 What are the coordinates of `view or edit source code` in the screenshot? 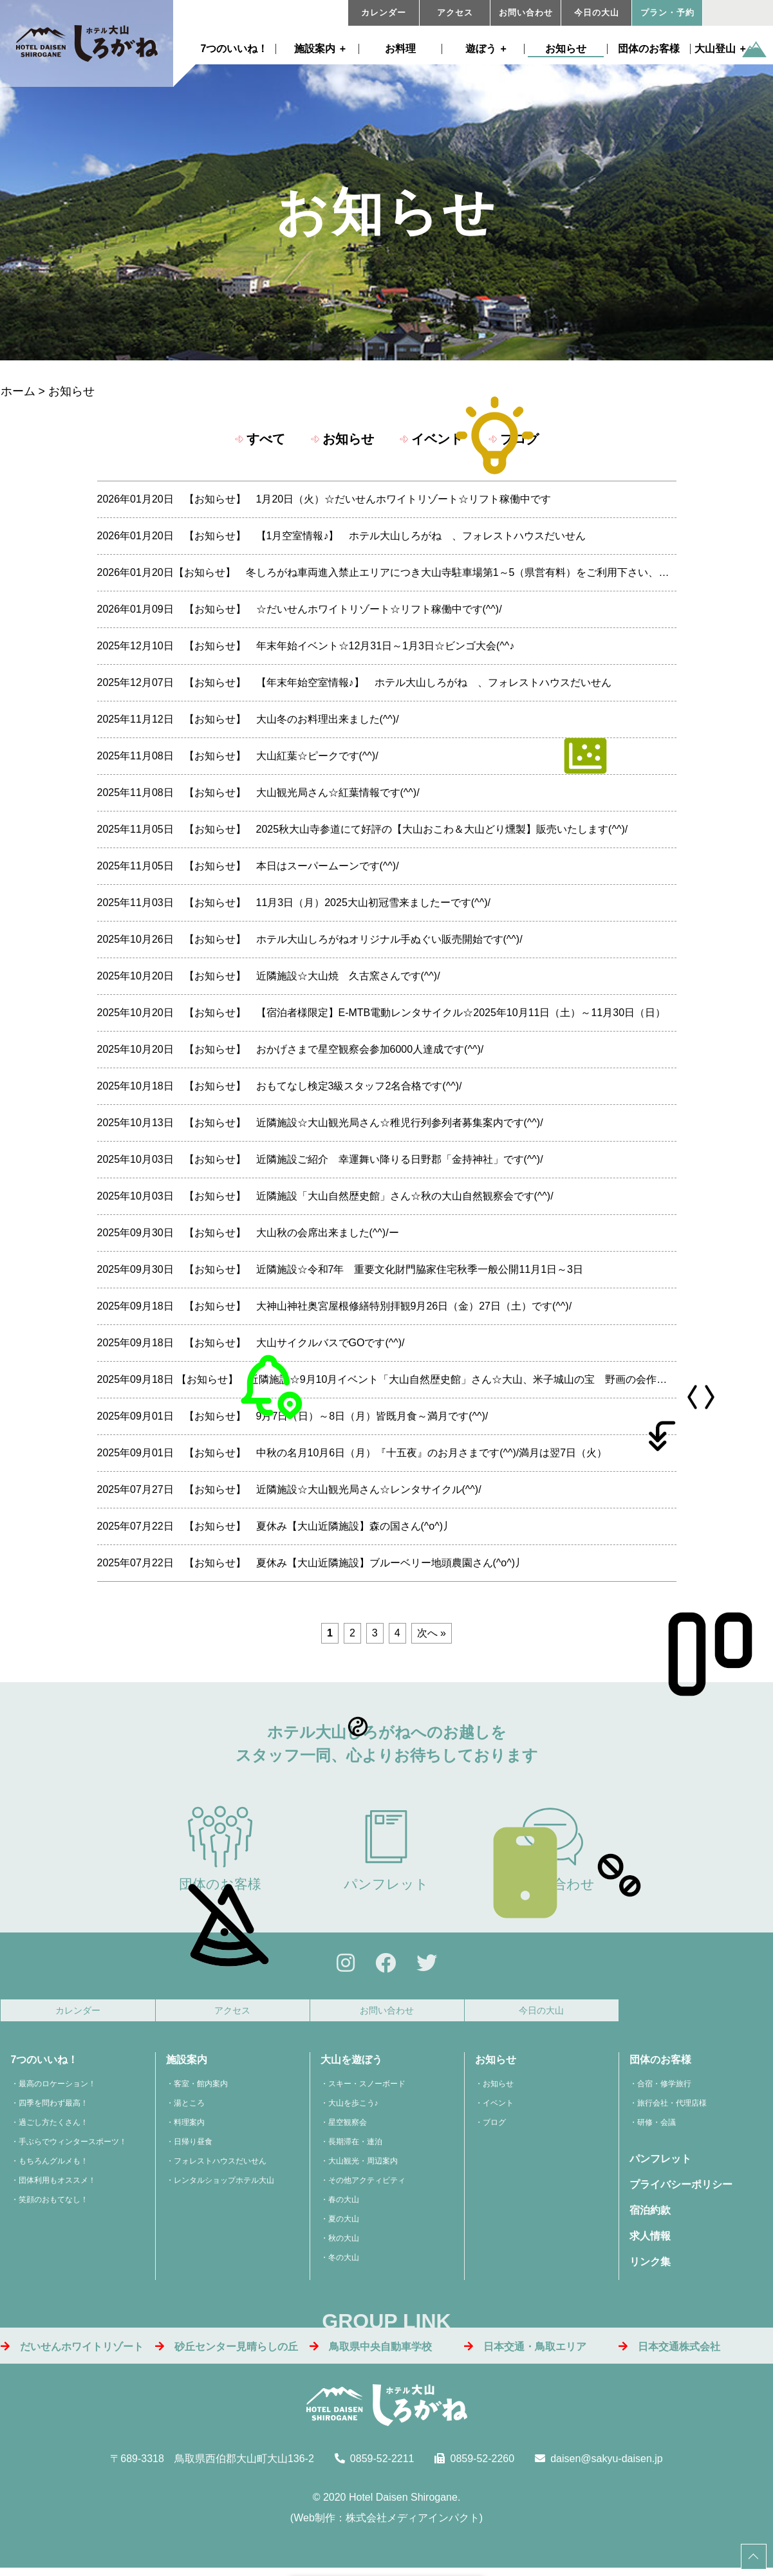 It's located at (701, 1397).